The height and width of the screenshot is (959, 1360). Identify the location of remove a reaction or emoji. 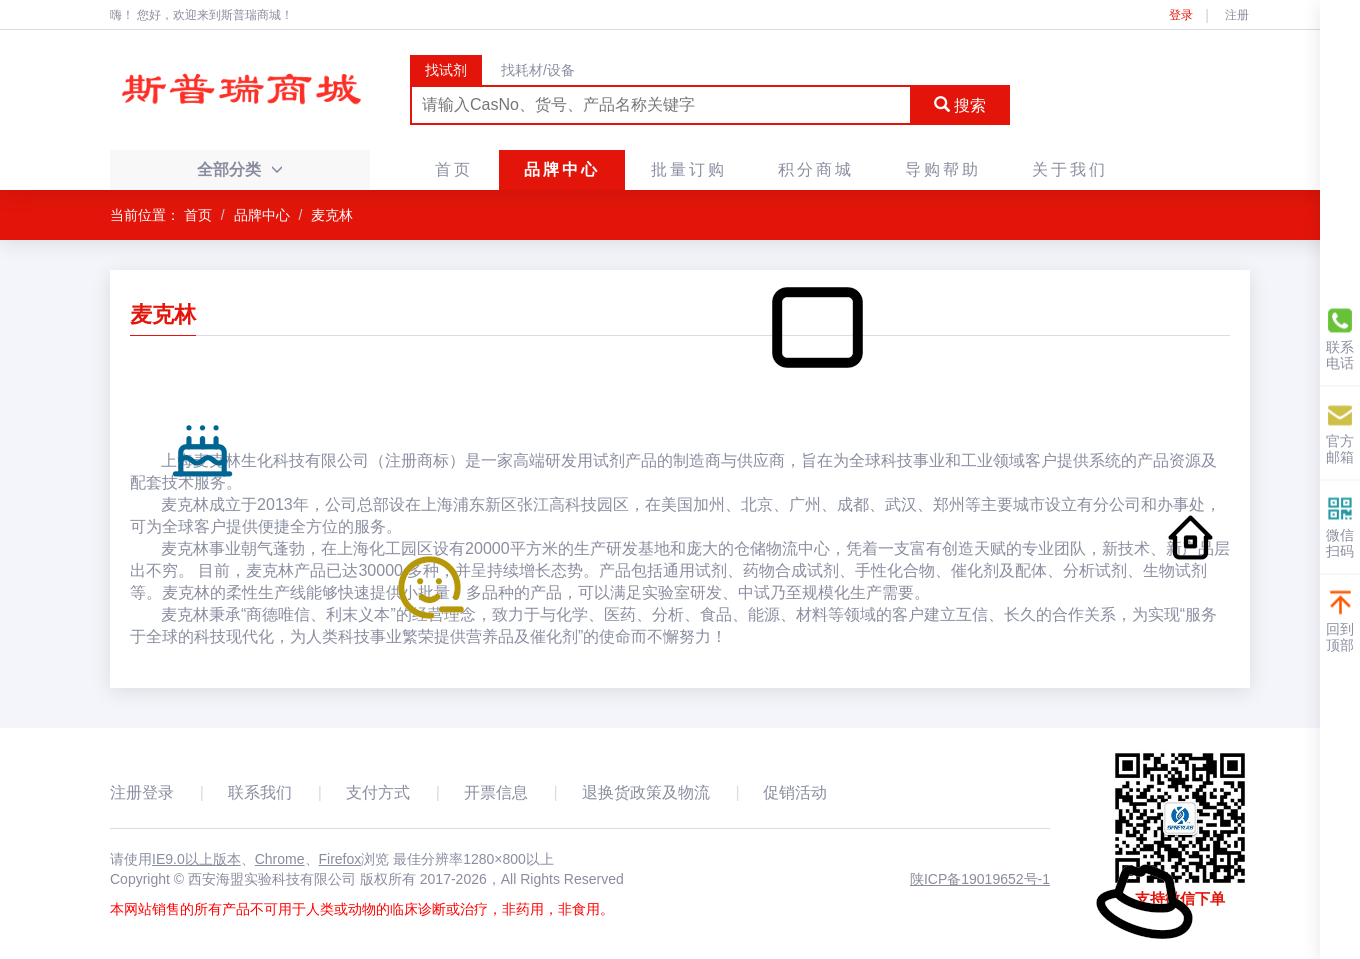
(429, 587).